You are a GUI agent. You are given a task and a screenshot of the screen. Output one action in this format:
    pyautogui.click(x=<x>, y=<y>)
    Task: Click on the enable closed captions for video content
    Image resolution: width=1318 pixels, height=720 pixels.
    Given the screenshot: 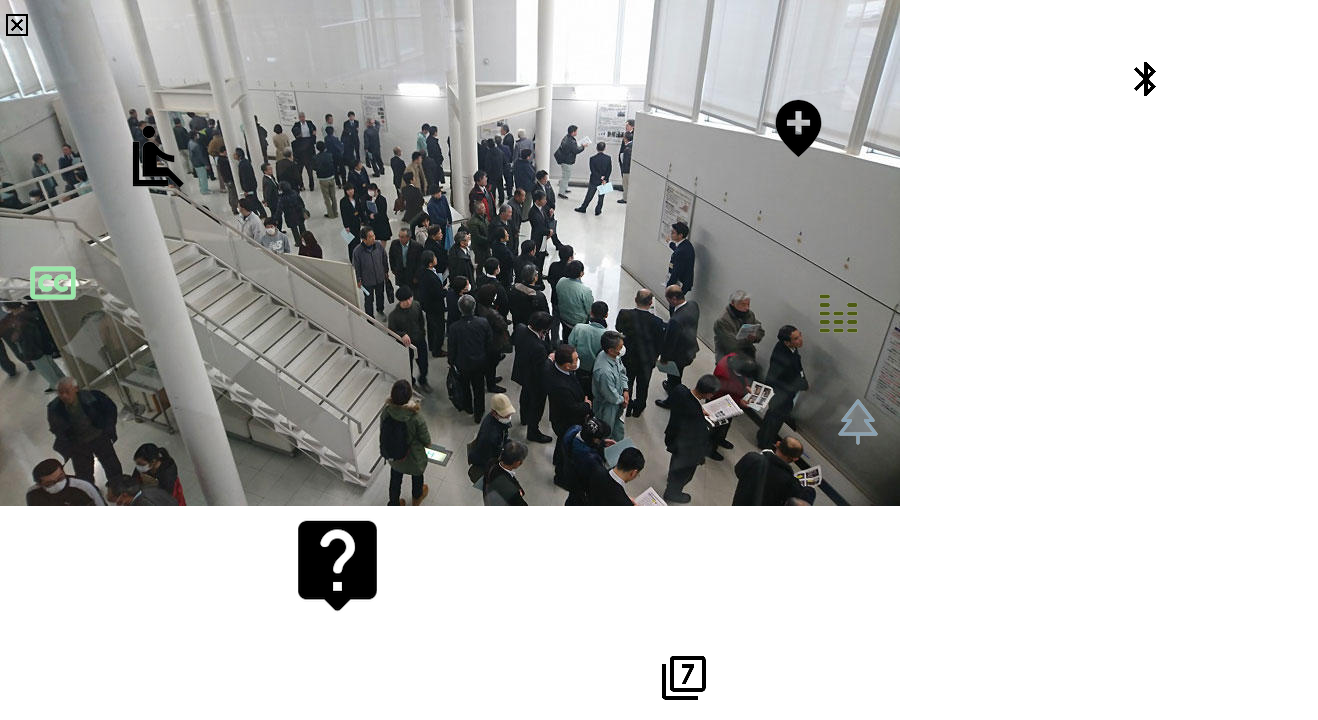 What is the action you would take?
    pyautogui.click(x=53, y=283)
    